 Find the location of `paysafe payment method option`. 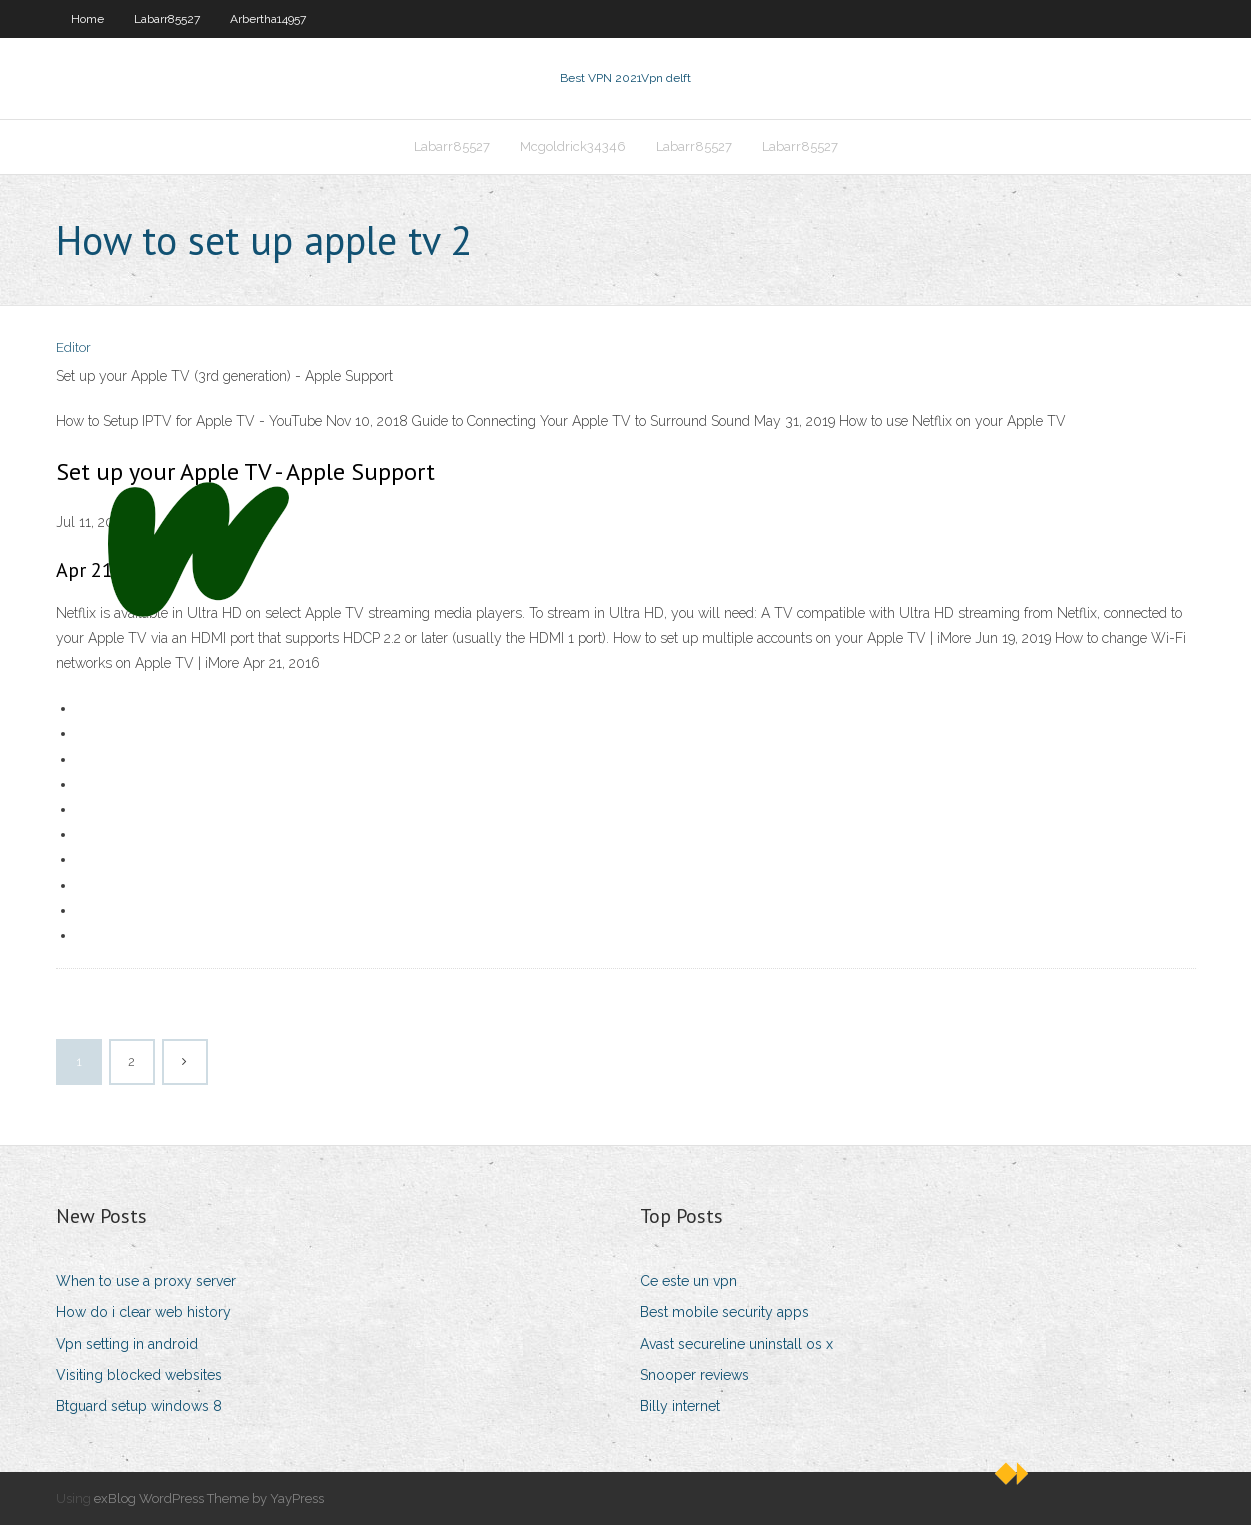

paysafe payment method option is located at coordinates (1011, 1473).